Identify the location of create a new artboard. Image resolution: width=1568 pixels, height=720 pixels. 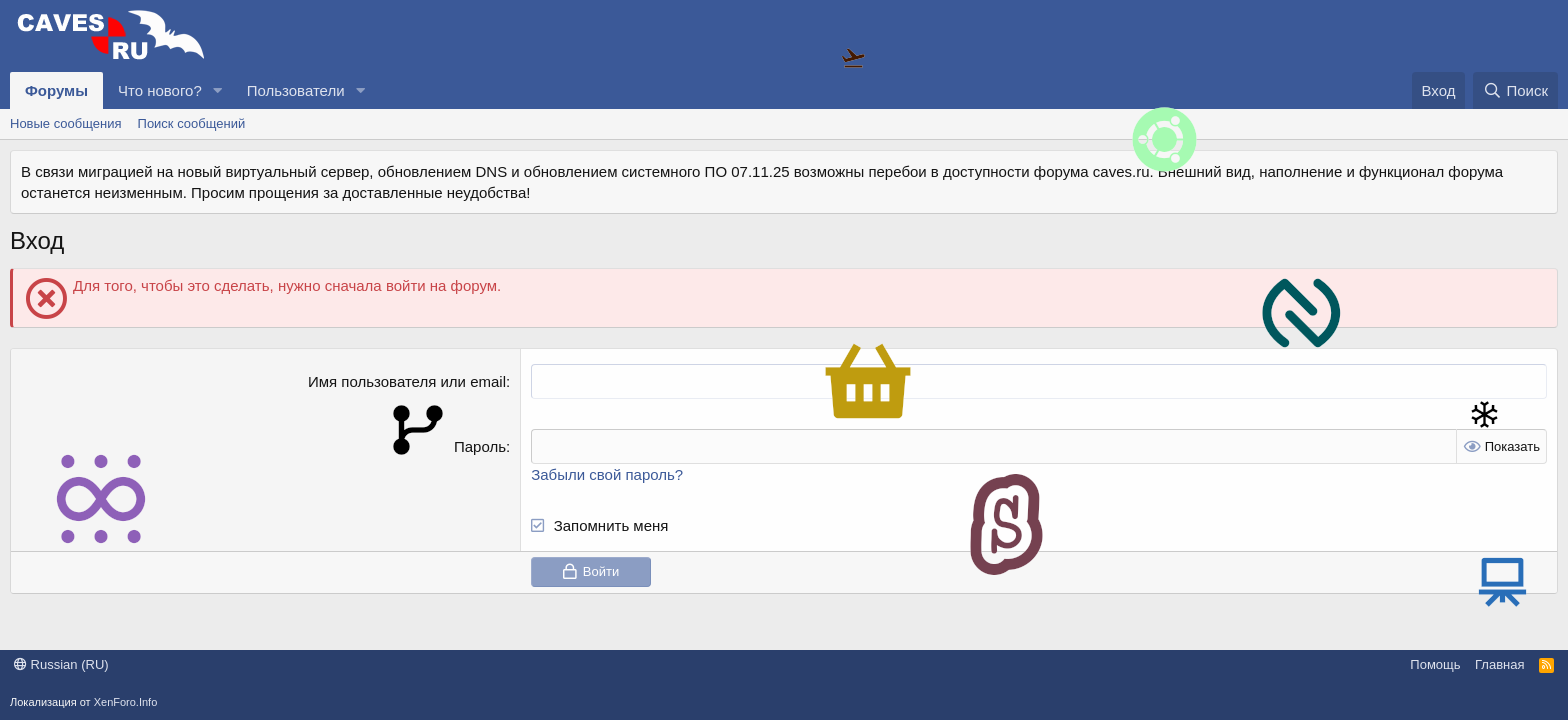
(1502, 581).